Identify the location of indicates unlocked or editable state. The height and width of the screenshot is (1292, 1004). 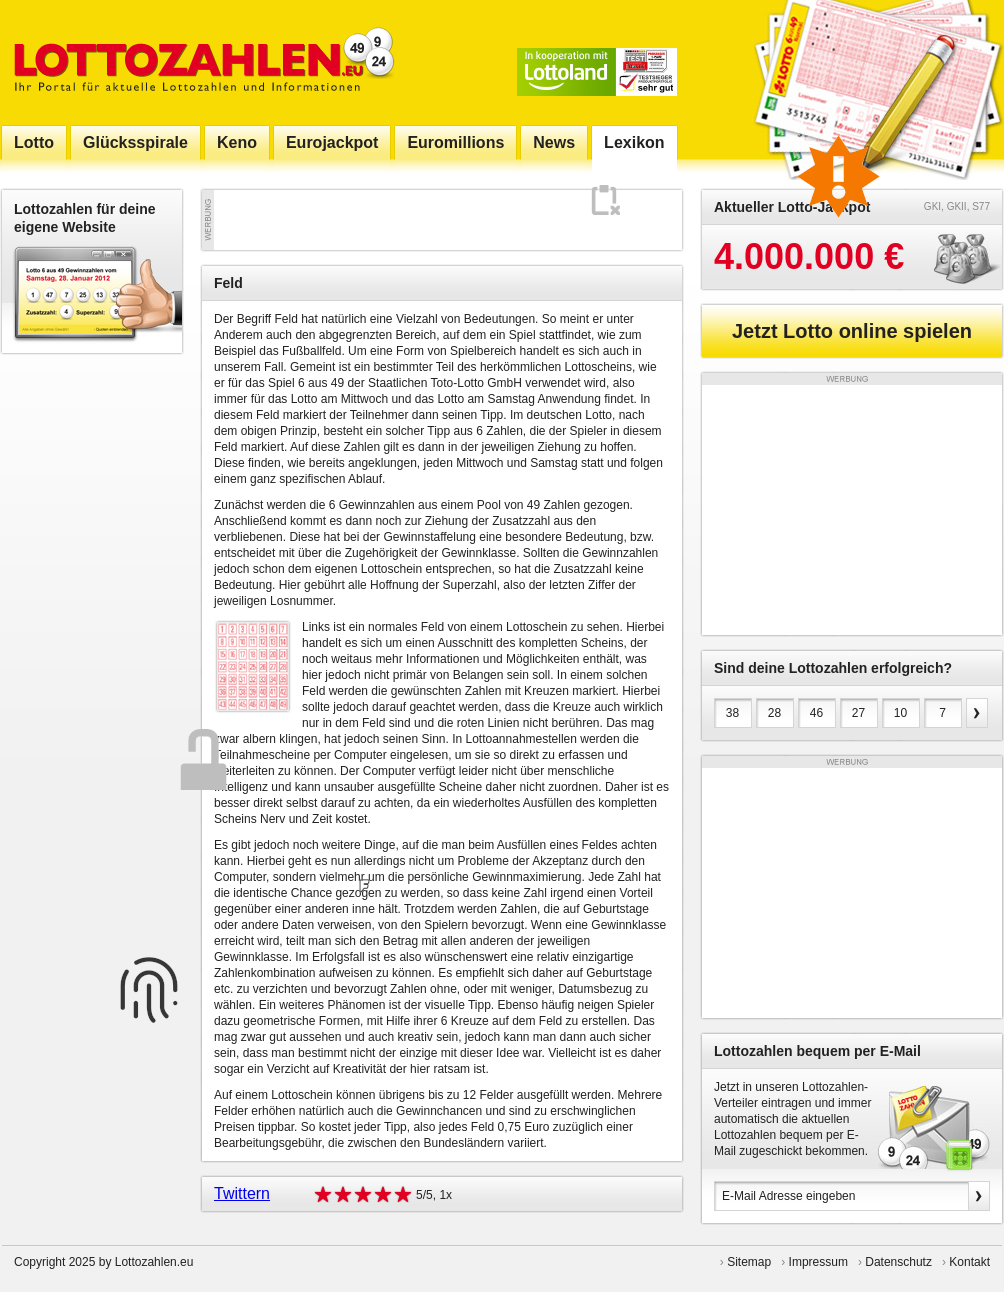
(203, 759).